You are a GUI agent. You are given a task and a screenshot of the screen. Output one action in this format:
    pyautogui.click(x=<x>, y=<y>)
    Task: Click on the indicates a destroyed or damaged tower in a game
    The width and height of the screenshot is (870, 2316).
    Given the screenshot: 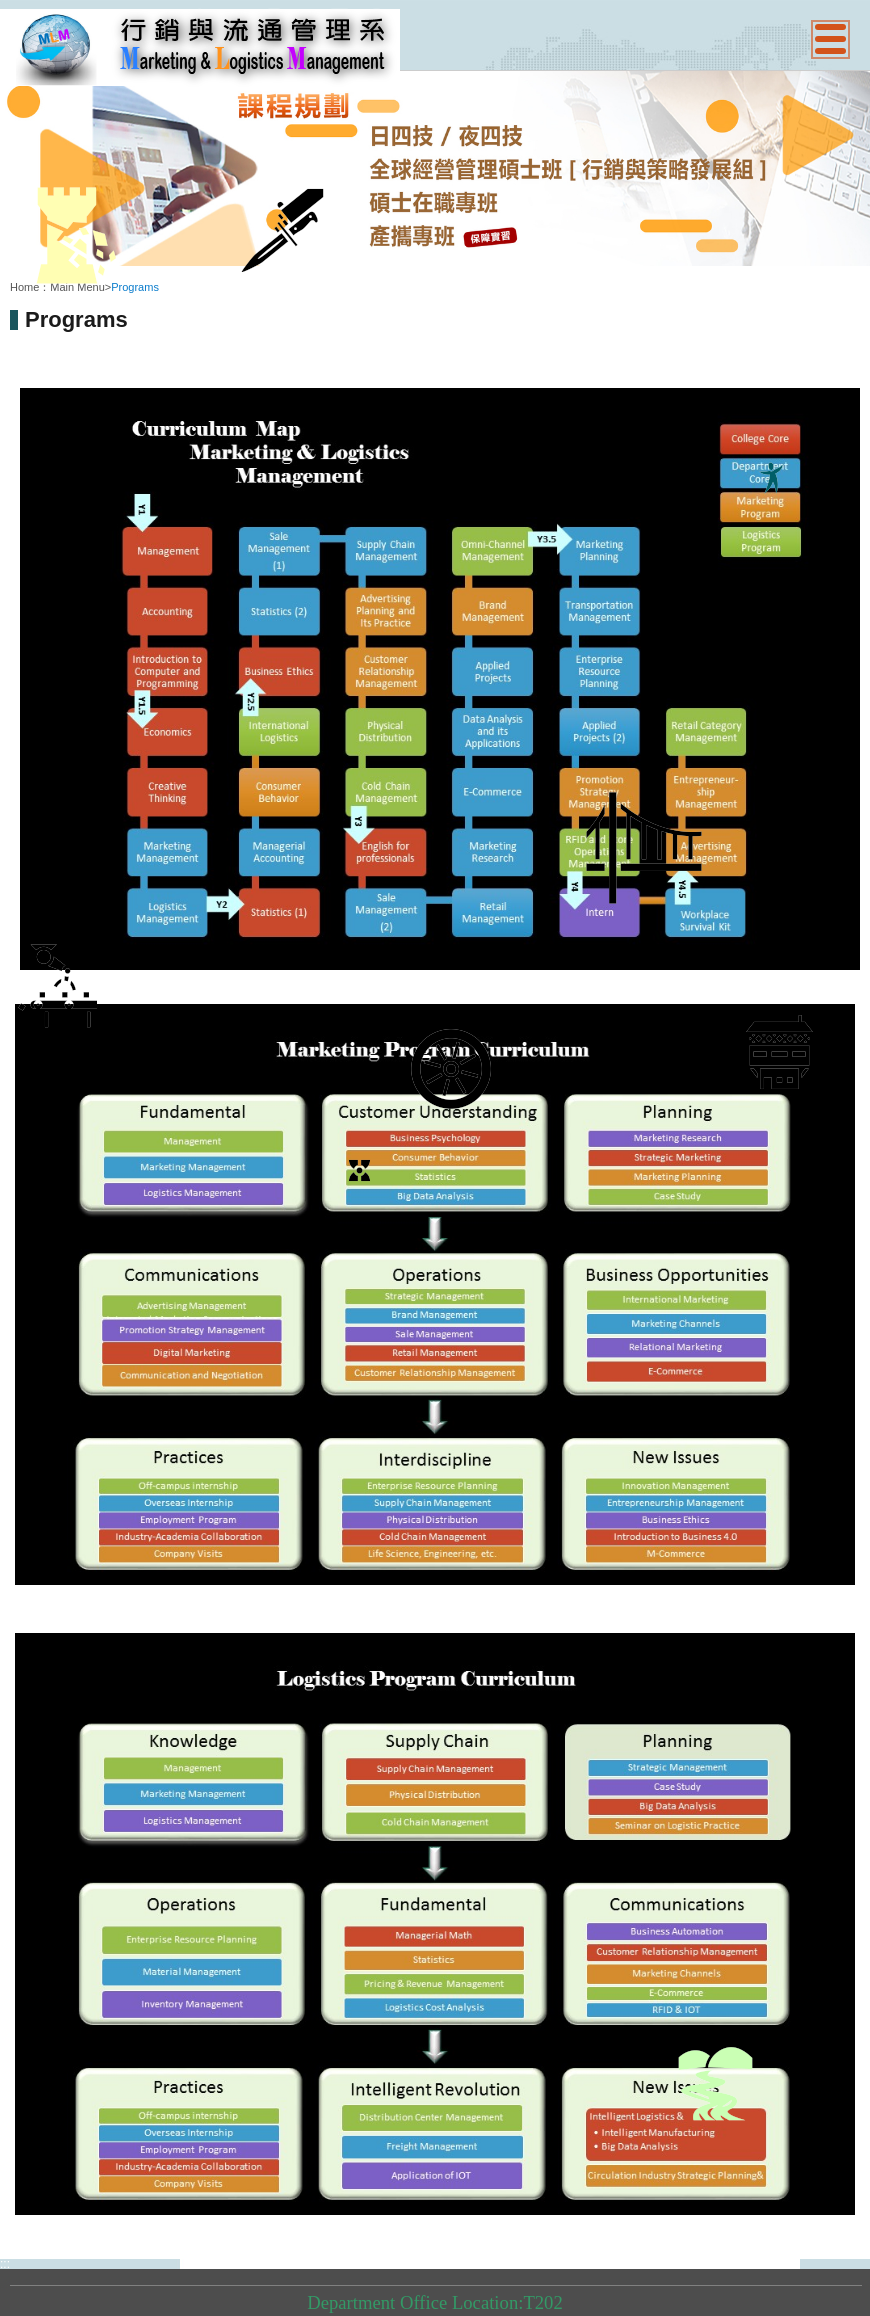 What is the action you would take?
    pyautogui.click(x=71, y=235)
    